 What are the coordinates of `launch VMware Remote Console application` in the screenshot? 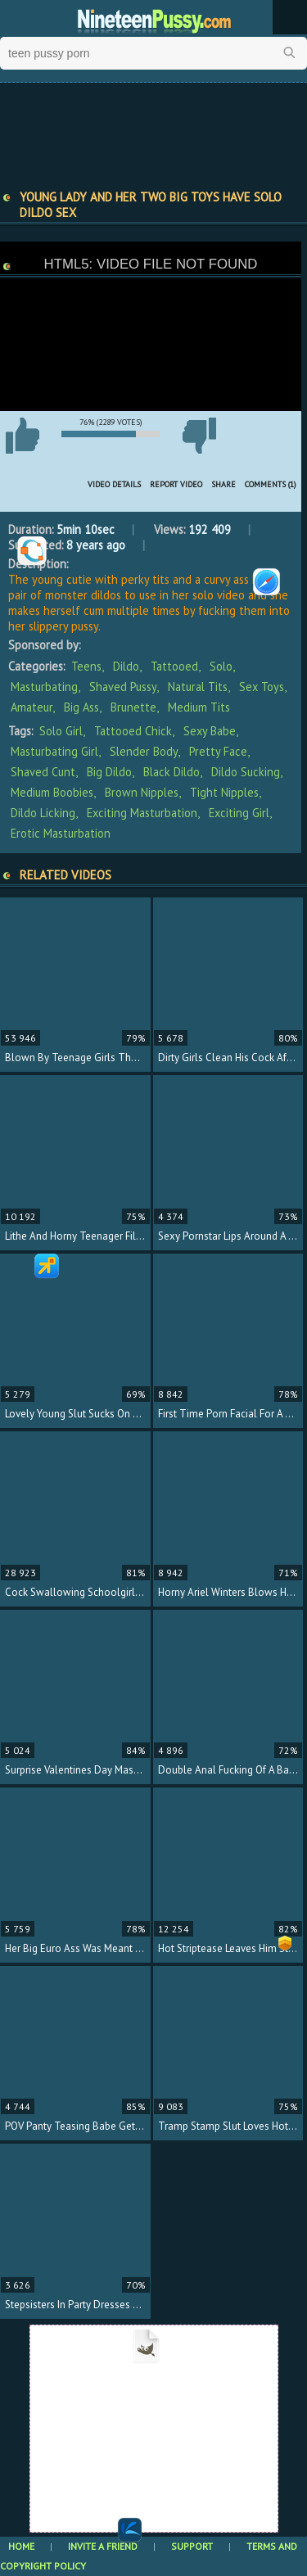 It's located at (47, 1266).